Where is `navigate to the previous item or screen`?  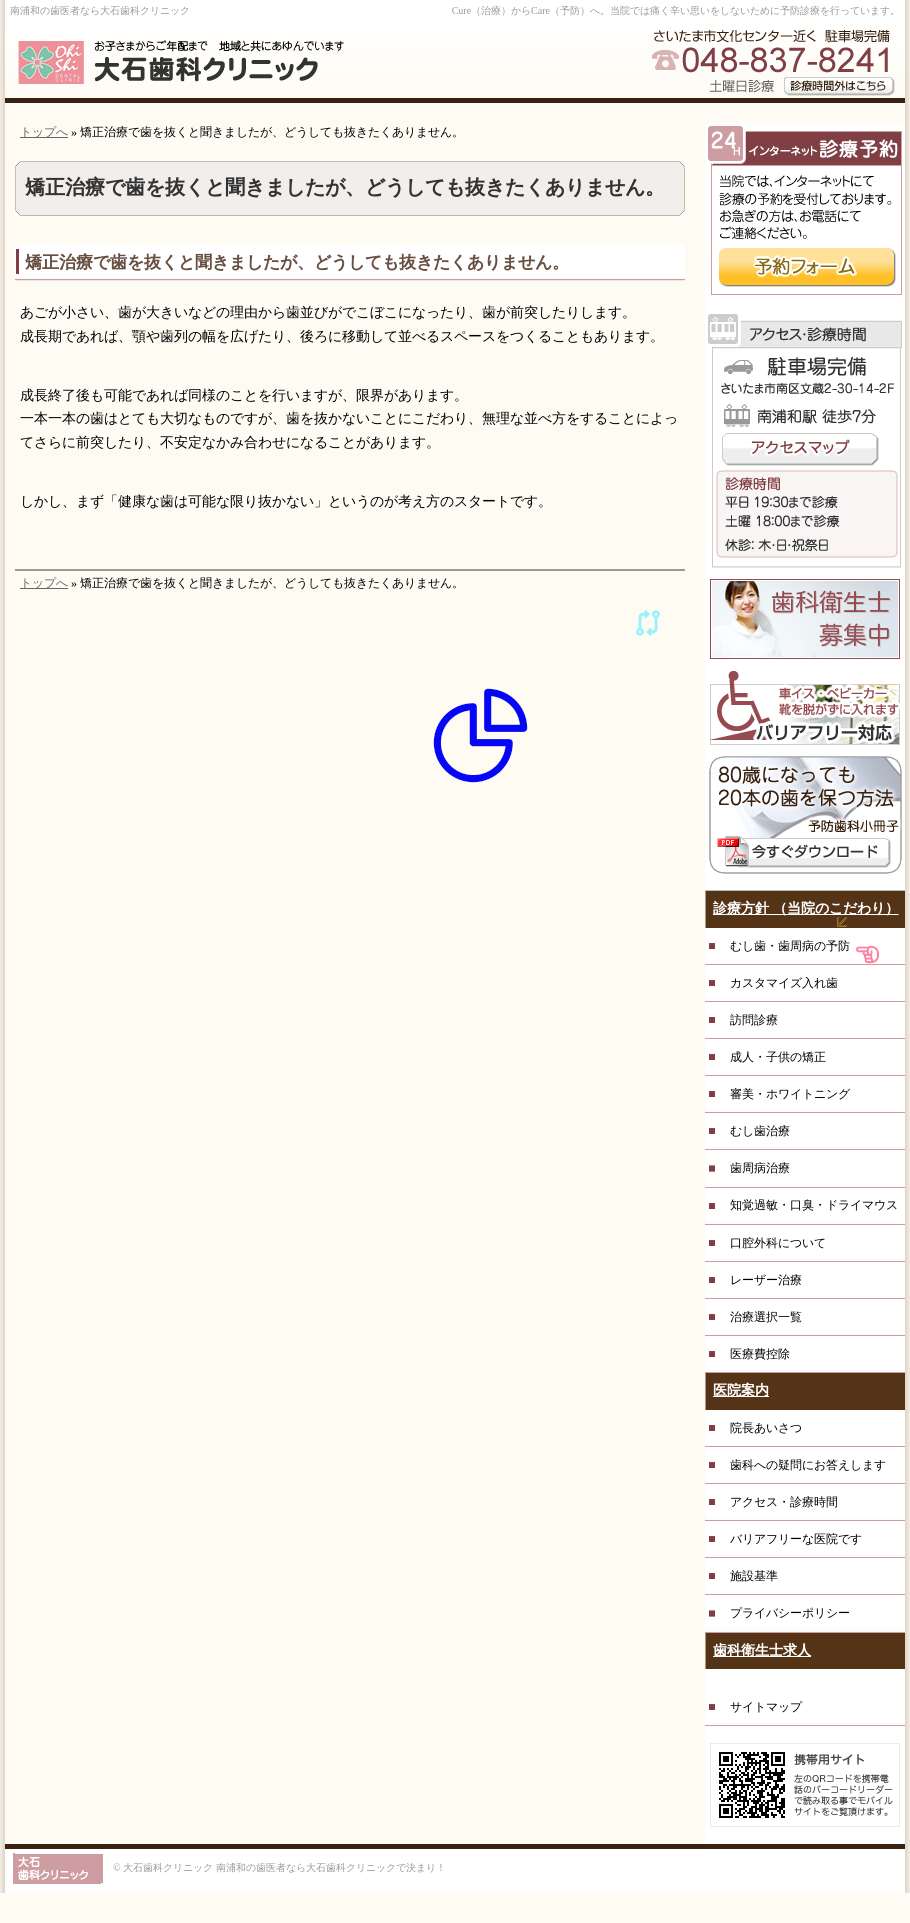 navigate to the previous item or screen is located at coordinates (867, 954).